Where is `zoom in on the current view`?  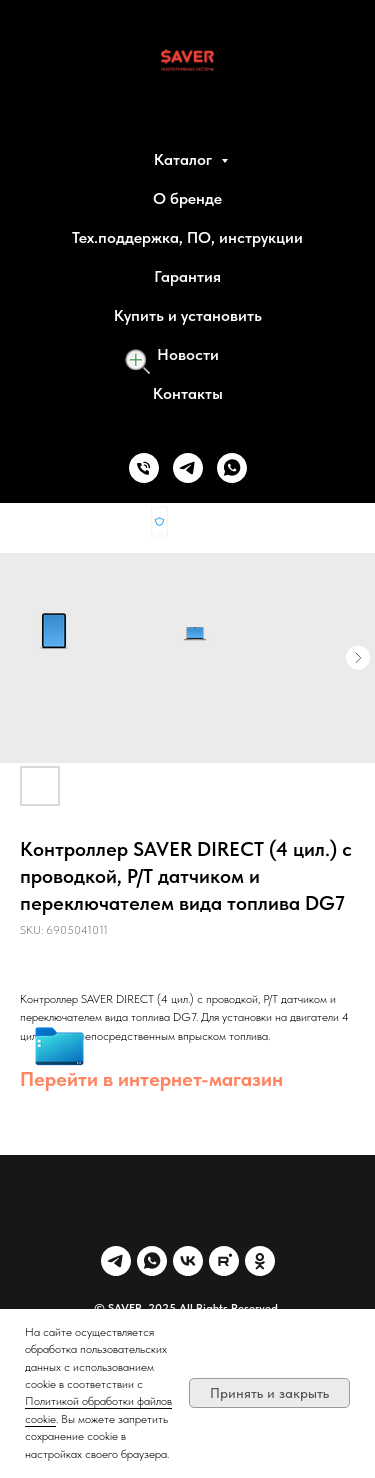 zoom in on the current view is located at coordinates (137, 361).